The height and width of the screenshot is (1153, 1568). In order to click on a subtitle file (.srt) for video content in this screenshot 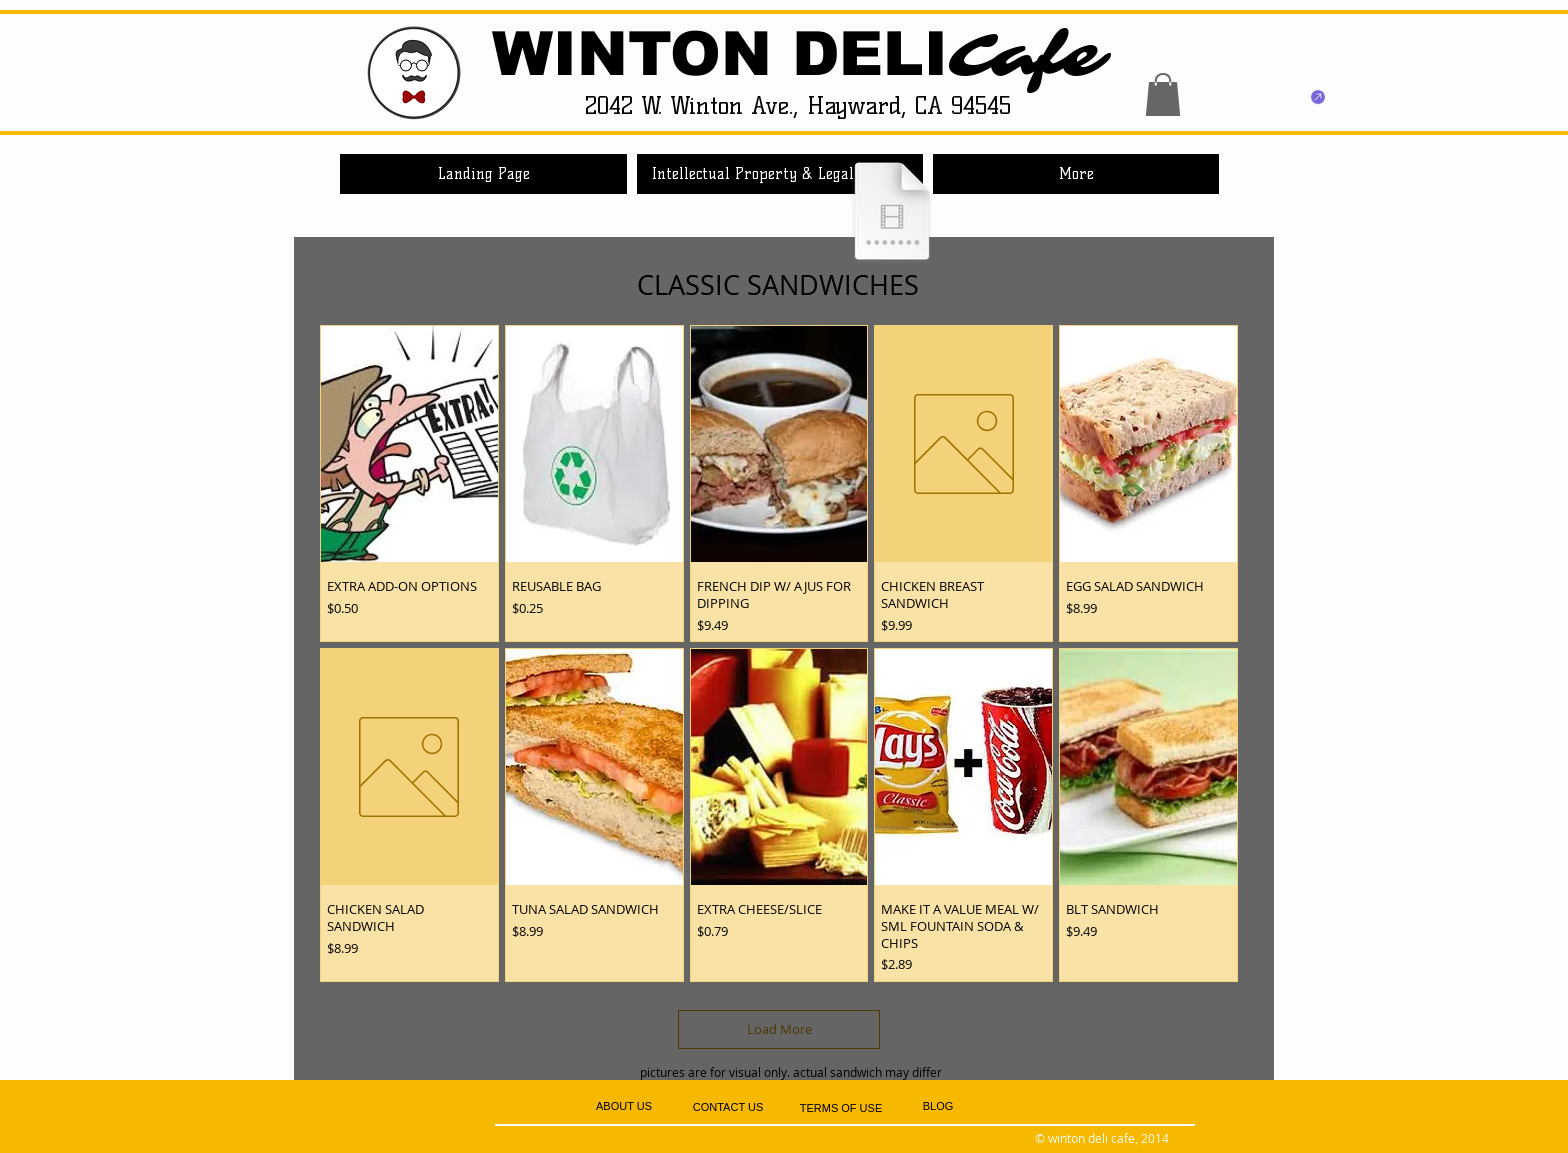, I will do `click(892, 213)`.